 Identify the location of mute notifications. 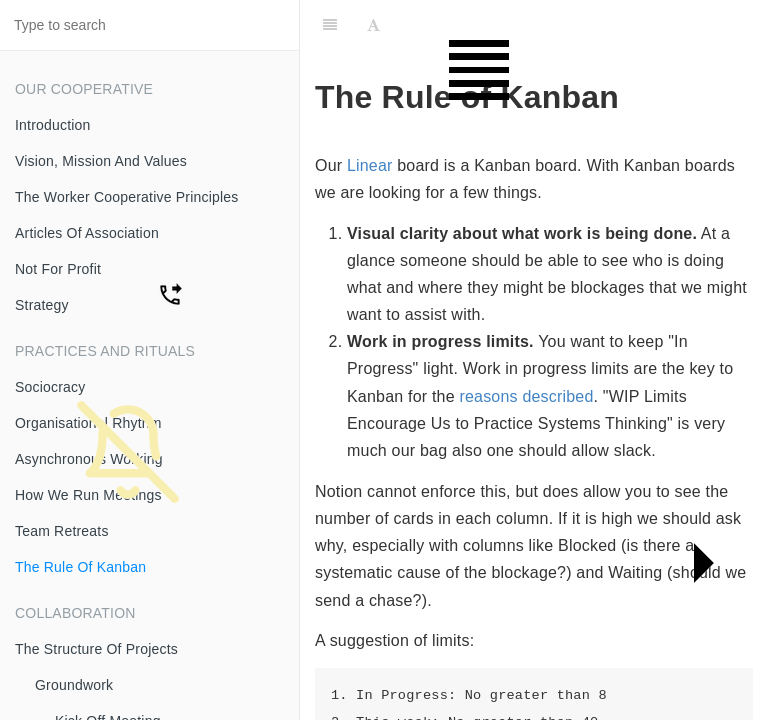
(128, 452).